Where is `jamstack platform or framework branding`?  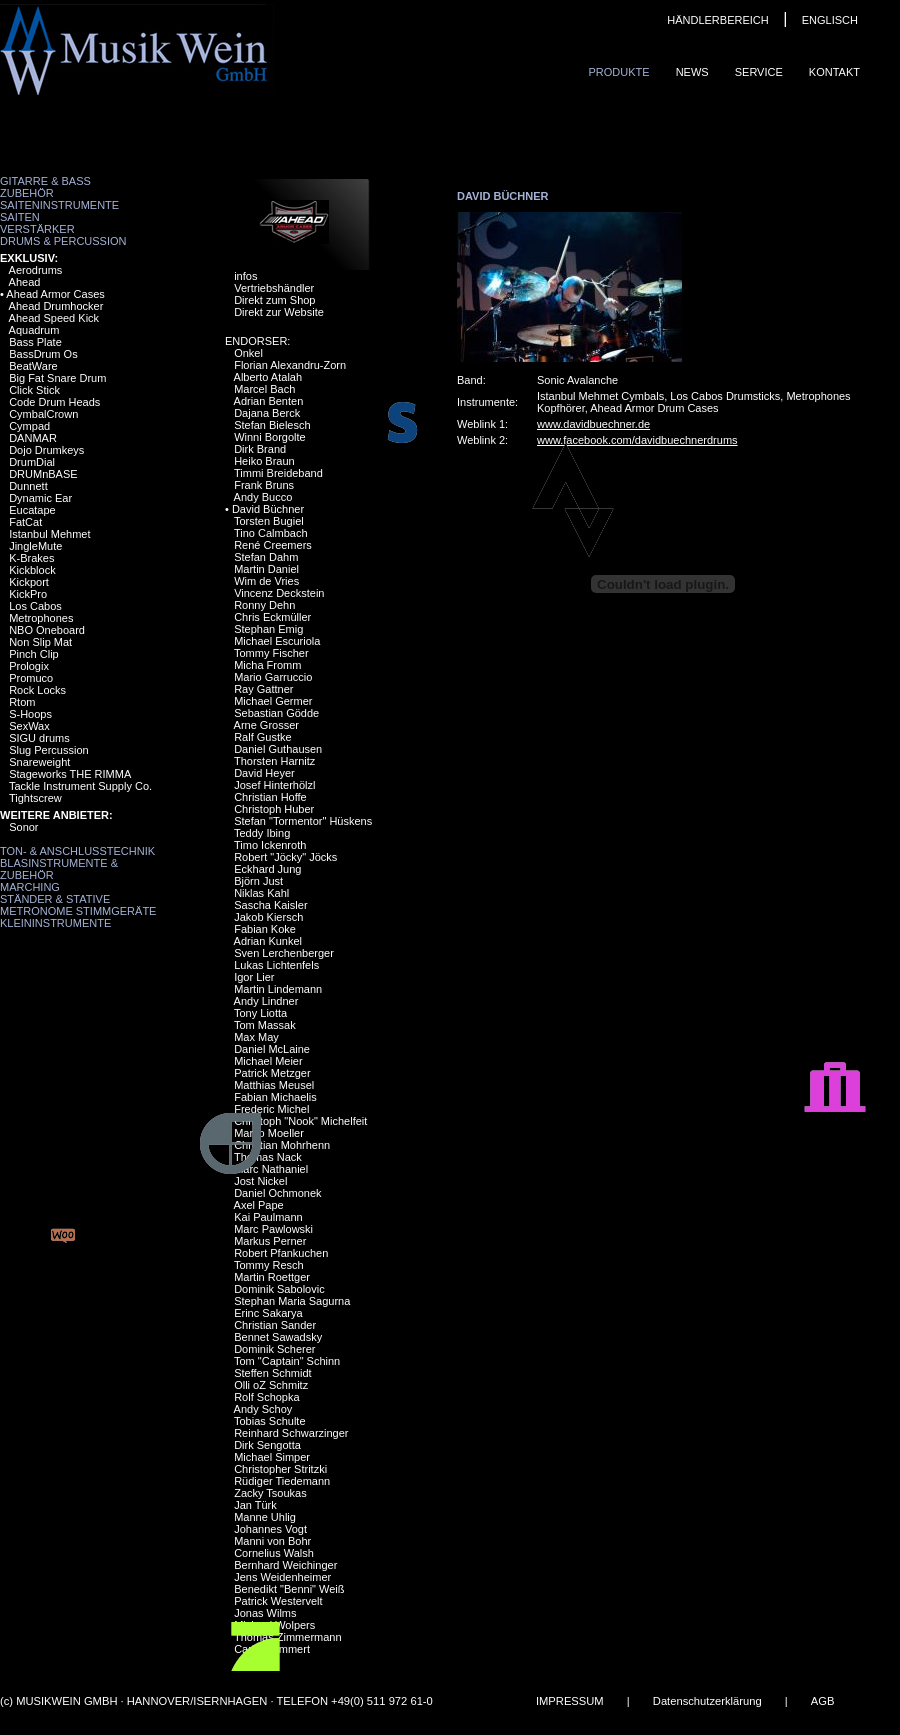 jamstack platform or framework branding is located at coordinates (230, 1143).